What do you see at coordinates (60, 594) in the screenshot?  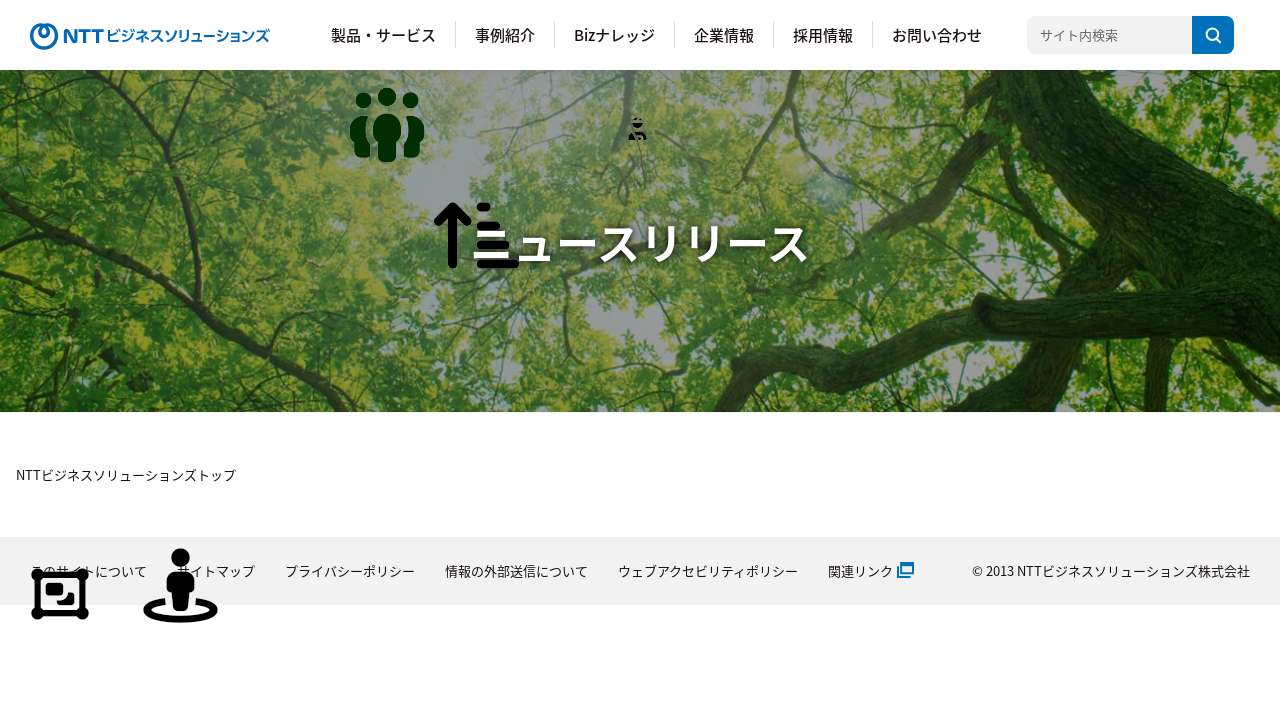 I see `group selected objects together` at bounding box center [60, 594].